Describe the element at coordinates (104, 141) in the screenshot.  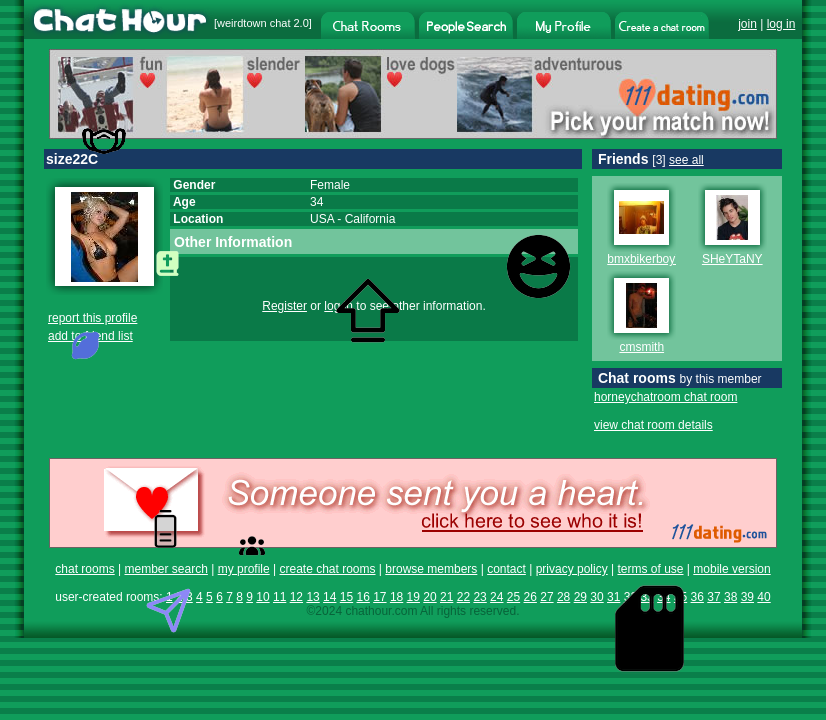
I see `indicates face mask required` at that location.